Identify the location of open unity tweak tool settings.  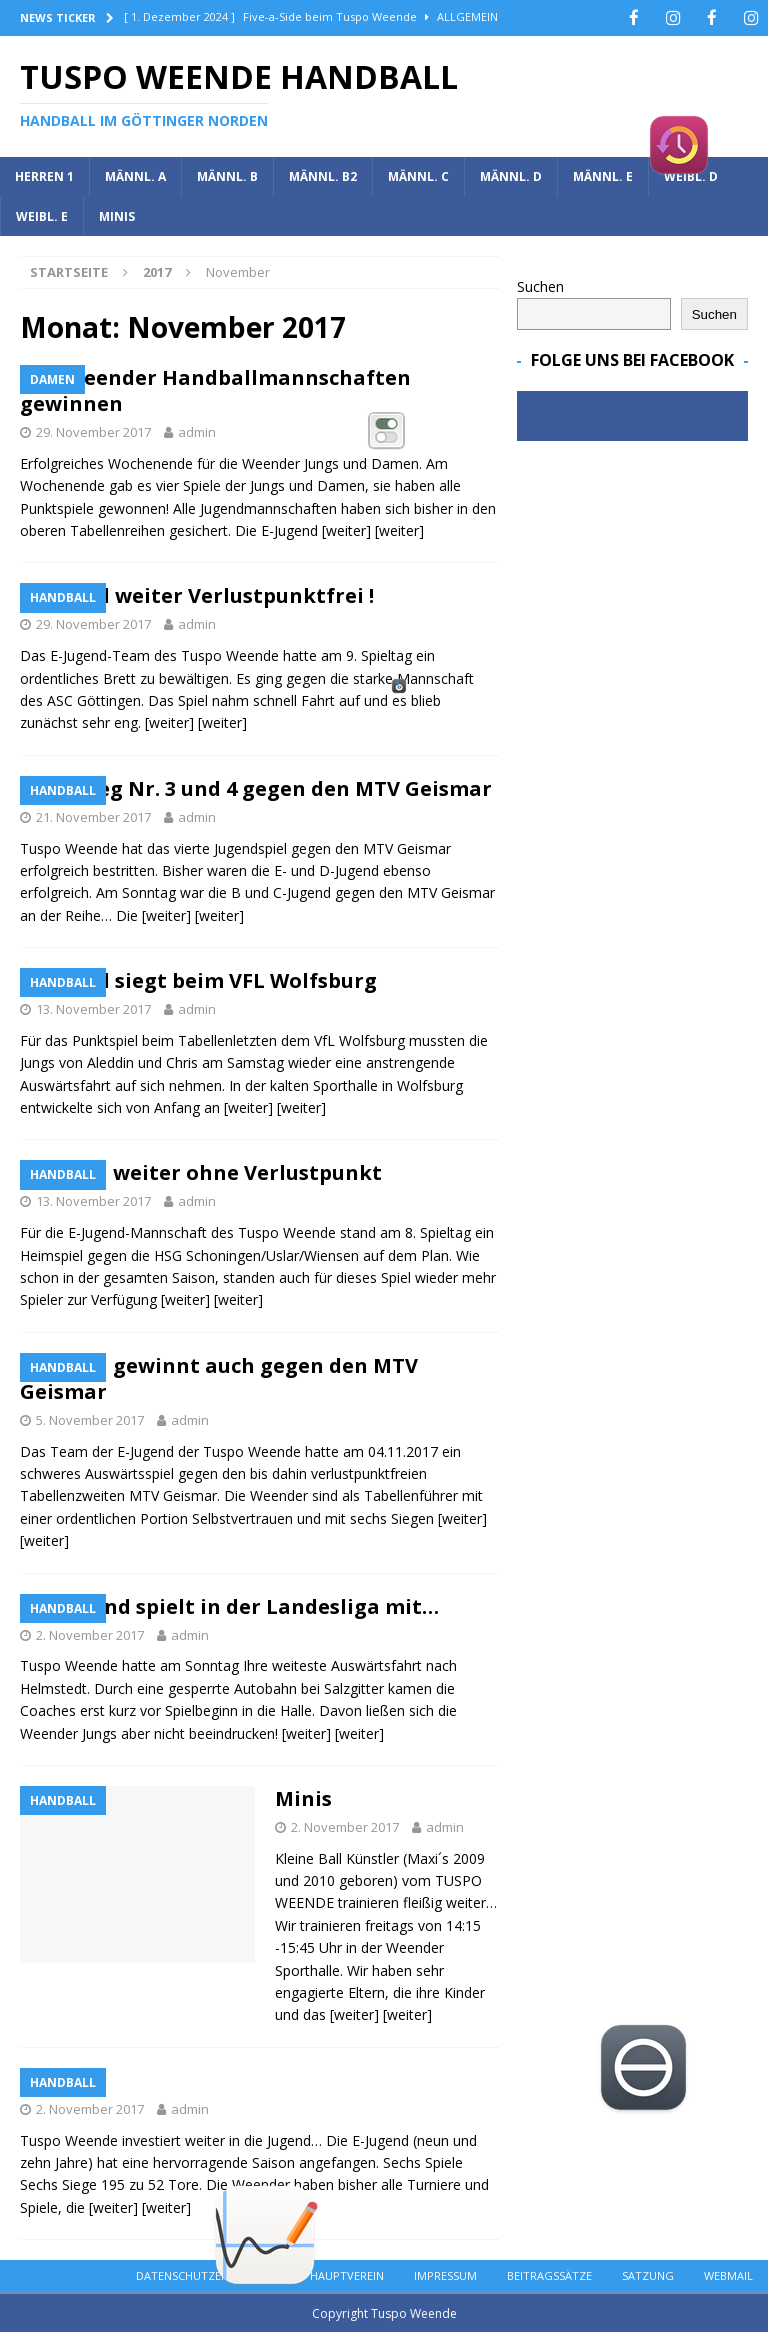
(386, 430).